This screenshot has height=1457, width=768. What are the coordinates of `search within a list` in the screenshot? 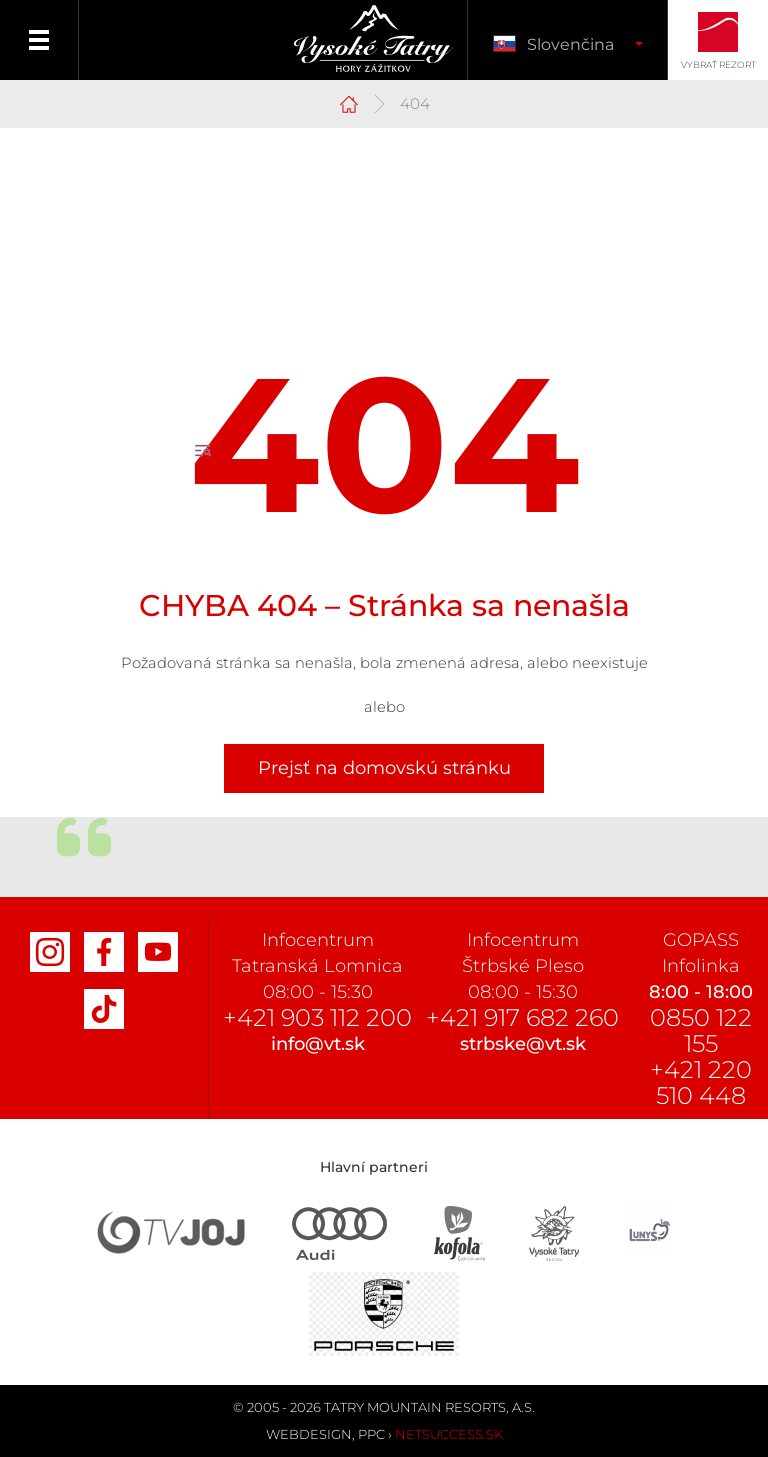 It's located at (202, 450).